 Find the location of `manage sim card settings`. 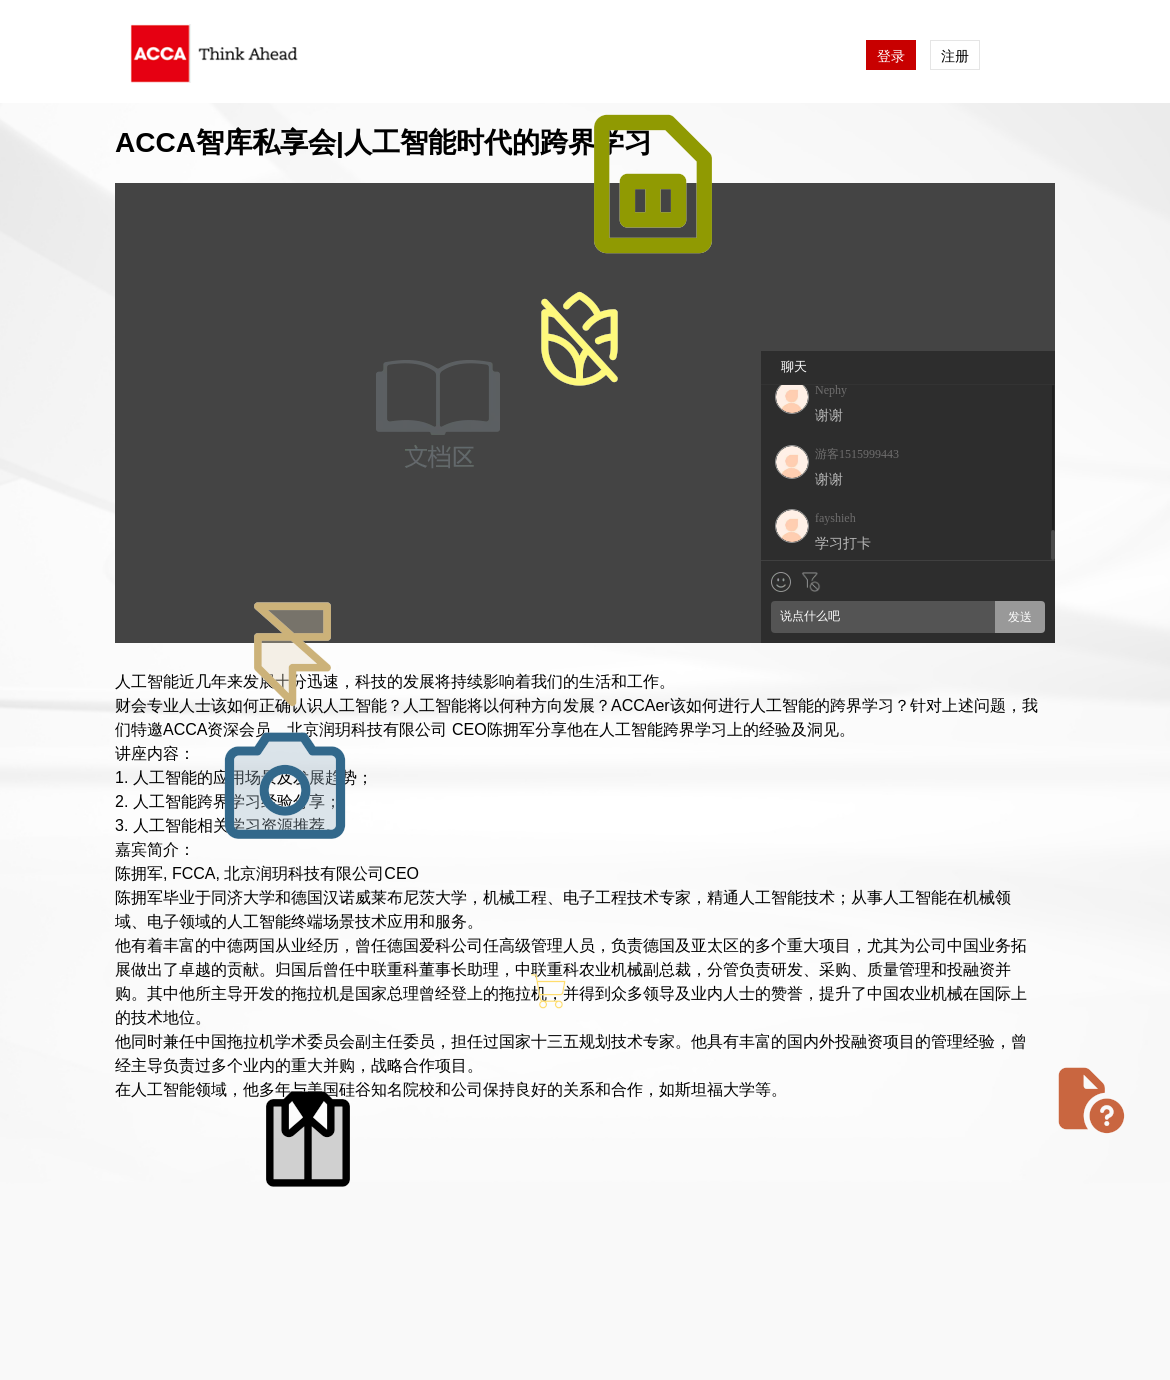

manage sim card settings is located at coordinates (653, 184).